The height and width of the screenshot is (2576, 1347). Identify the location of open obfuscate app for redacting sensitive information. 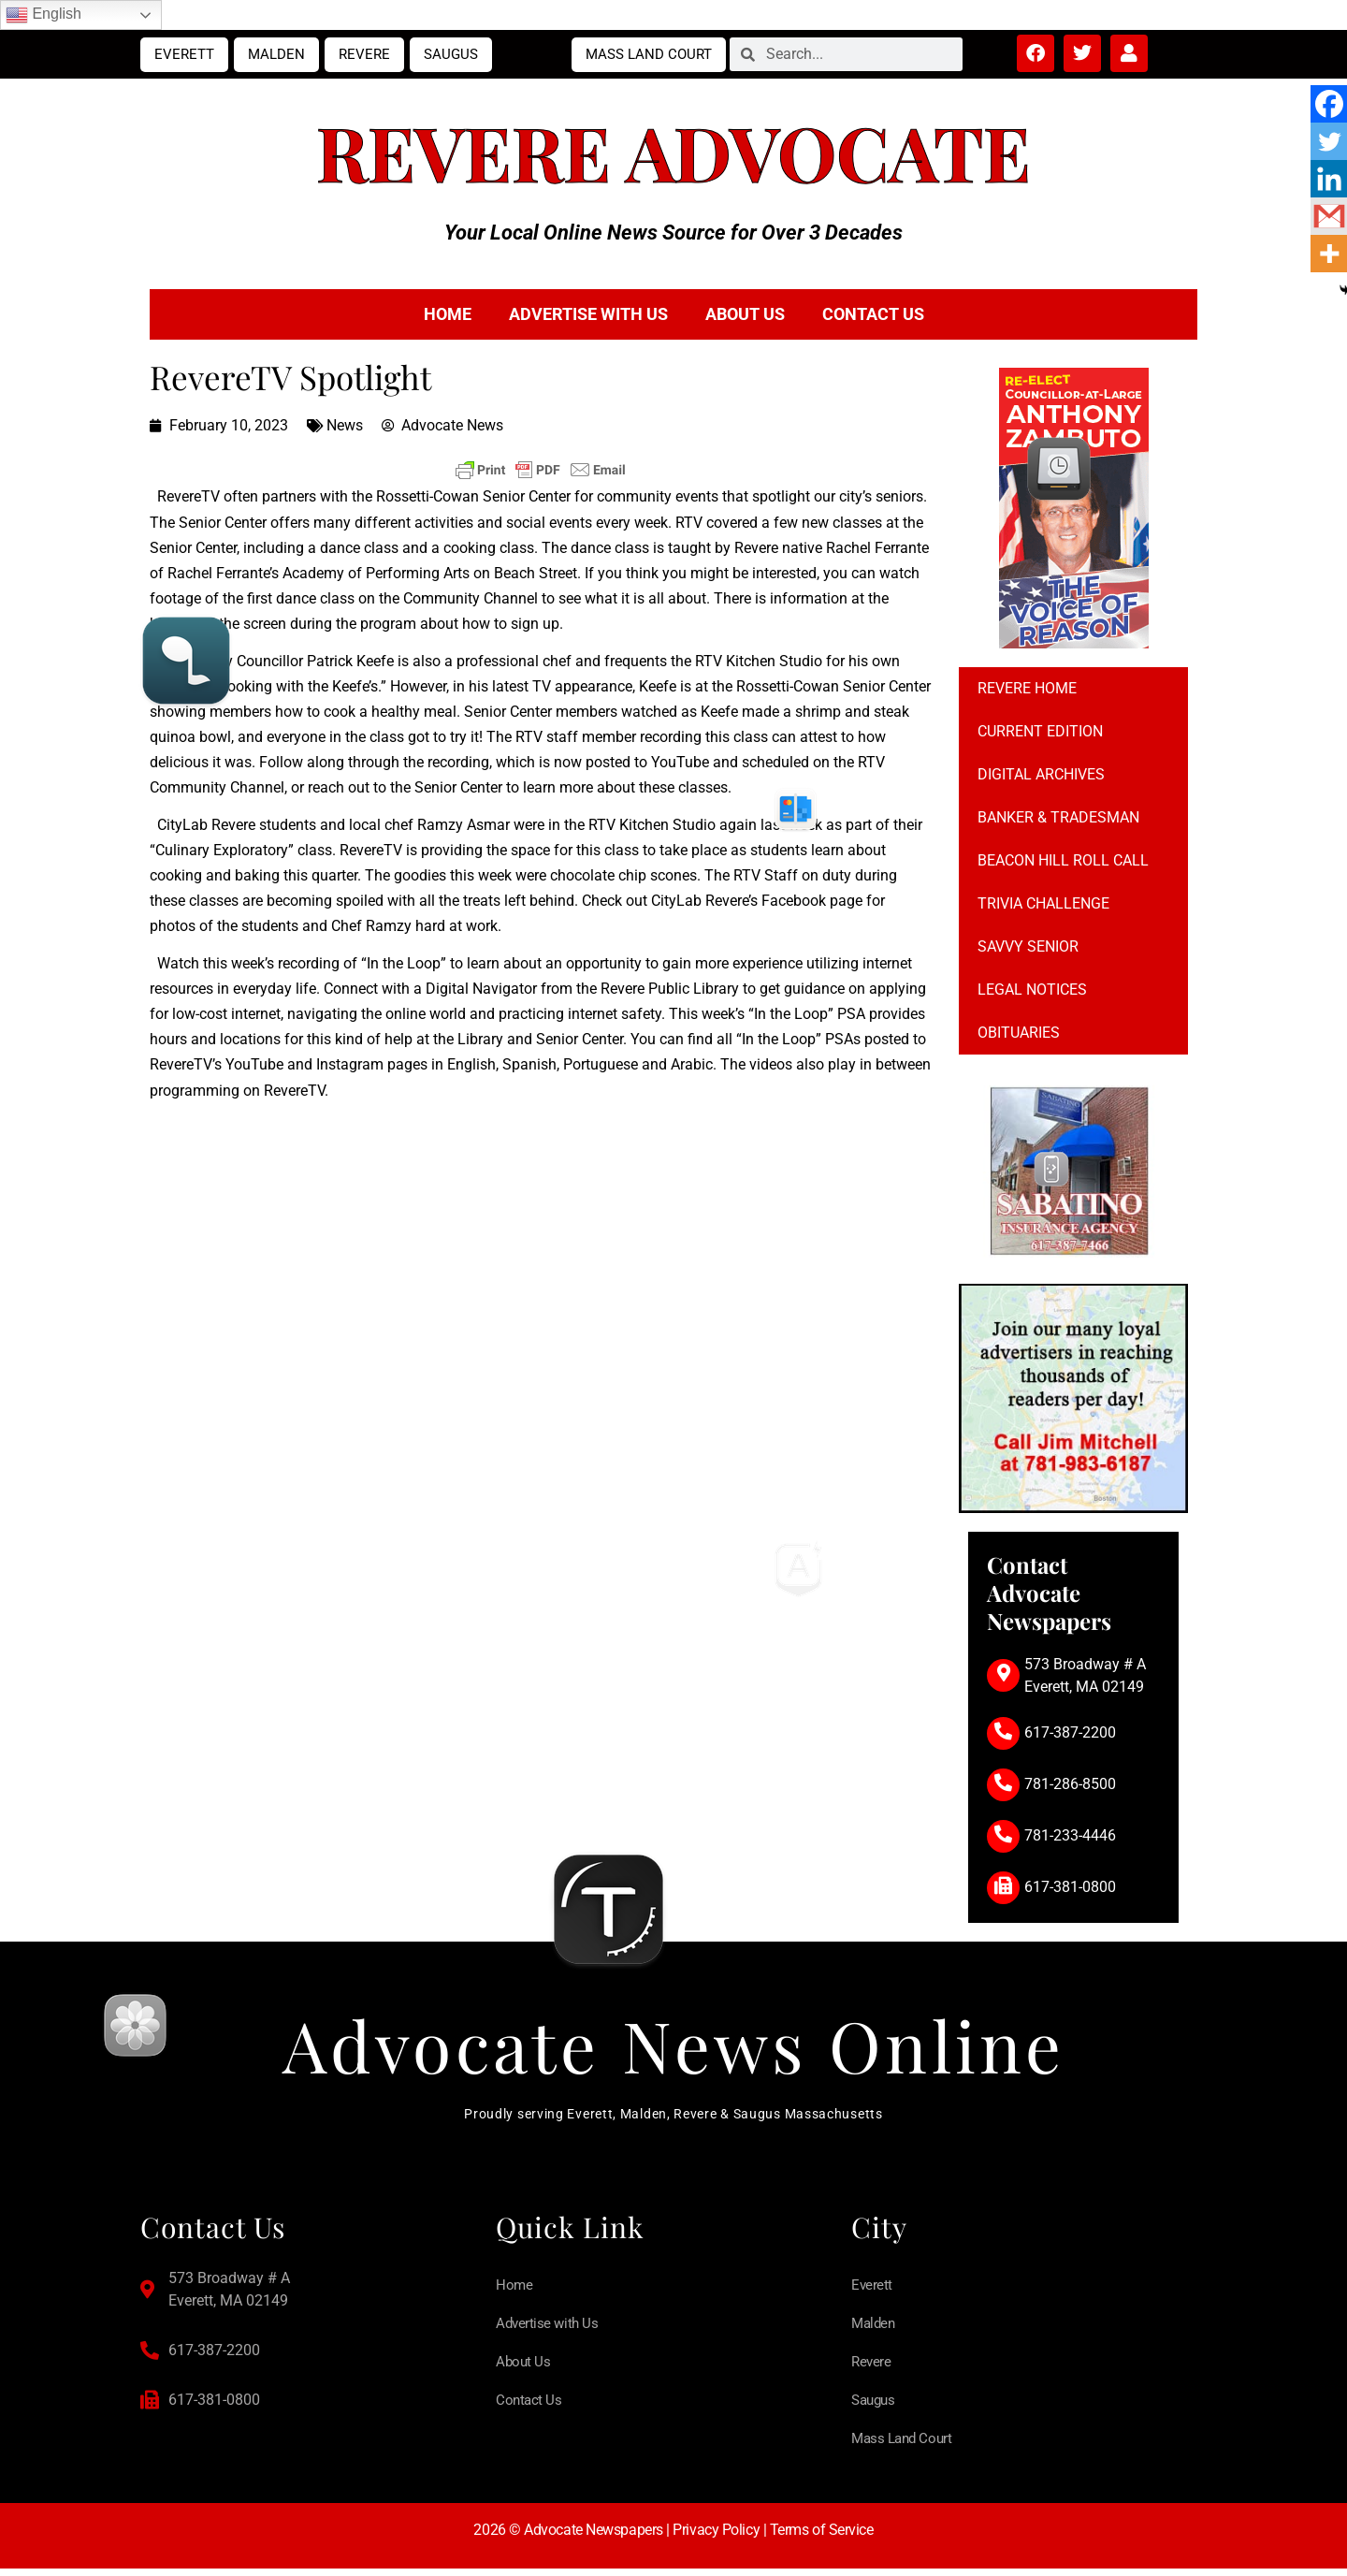
(795, 808).